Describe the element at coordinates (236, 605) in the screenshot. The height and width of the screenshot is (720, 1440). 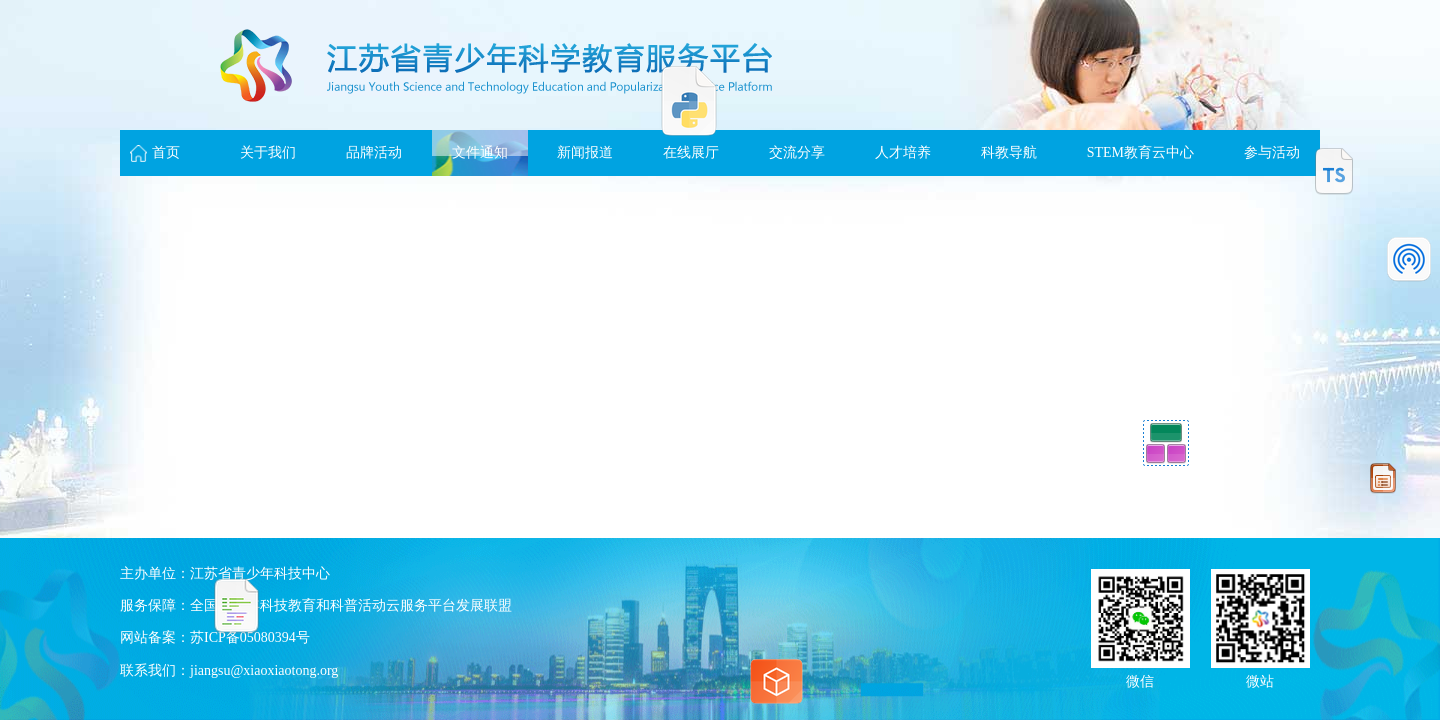
I see `indicates a COBOL source code file` at that location.